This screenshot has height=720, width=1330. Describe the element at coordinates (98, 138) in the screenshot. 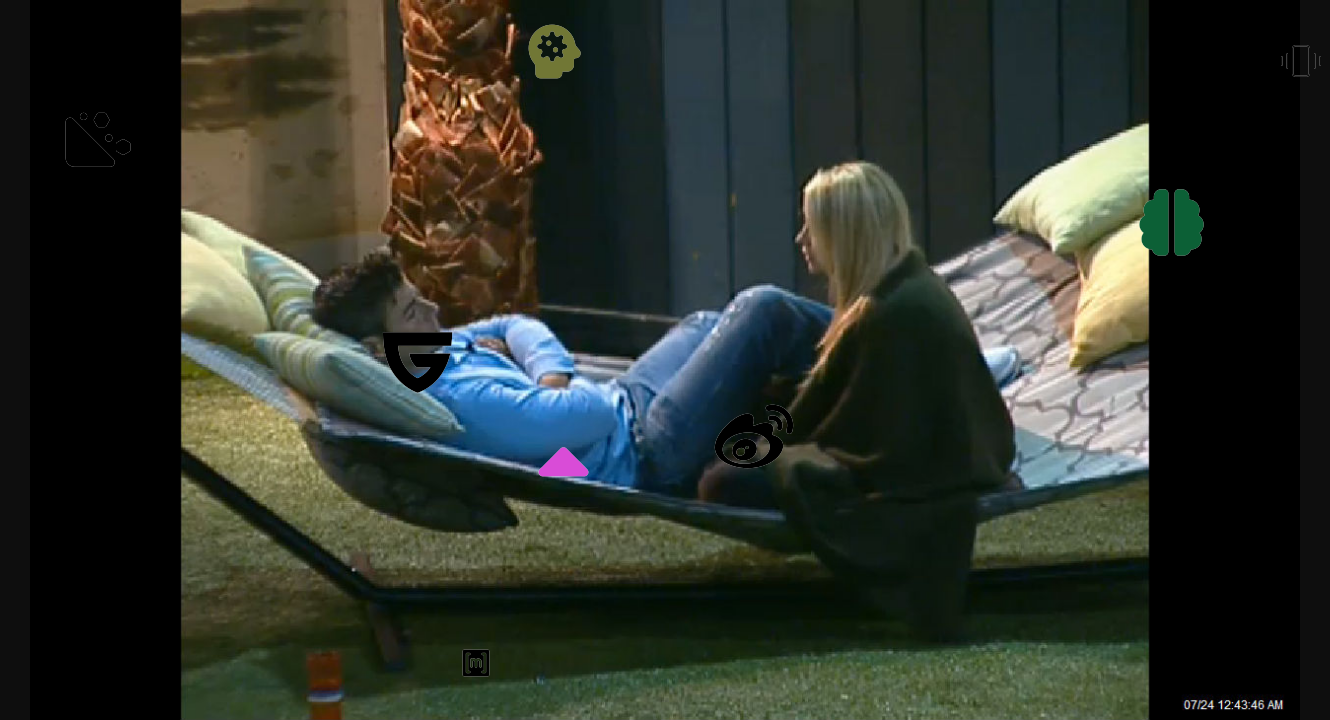

I see `indicates rockslide or landslide hazard warning` at that location.